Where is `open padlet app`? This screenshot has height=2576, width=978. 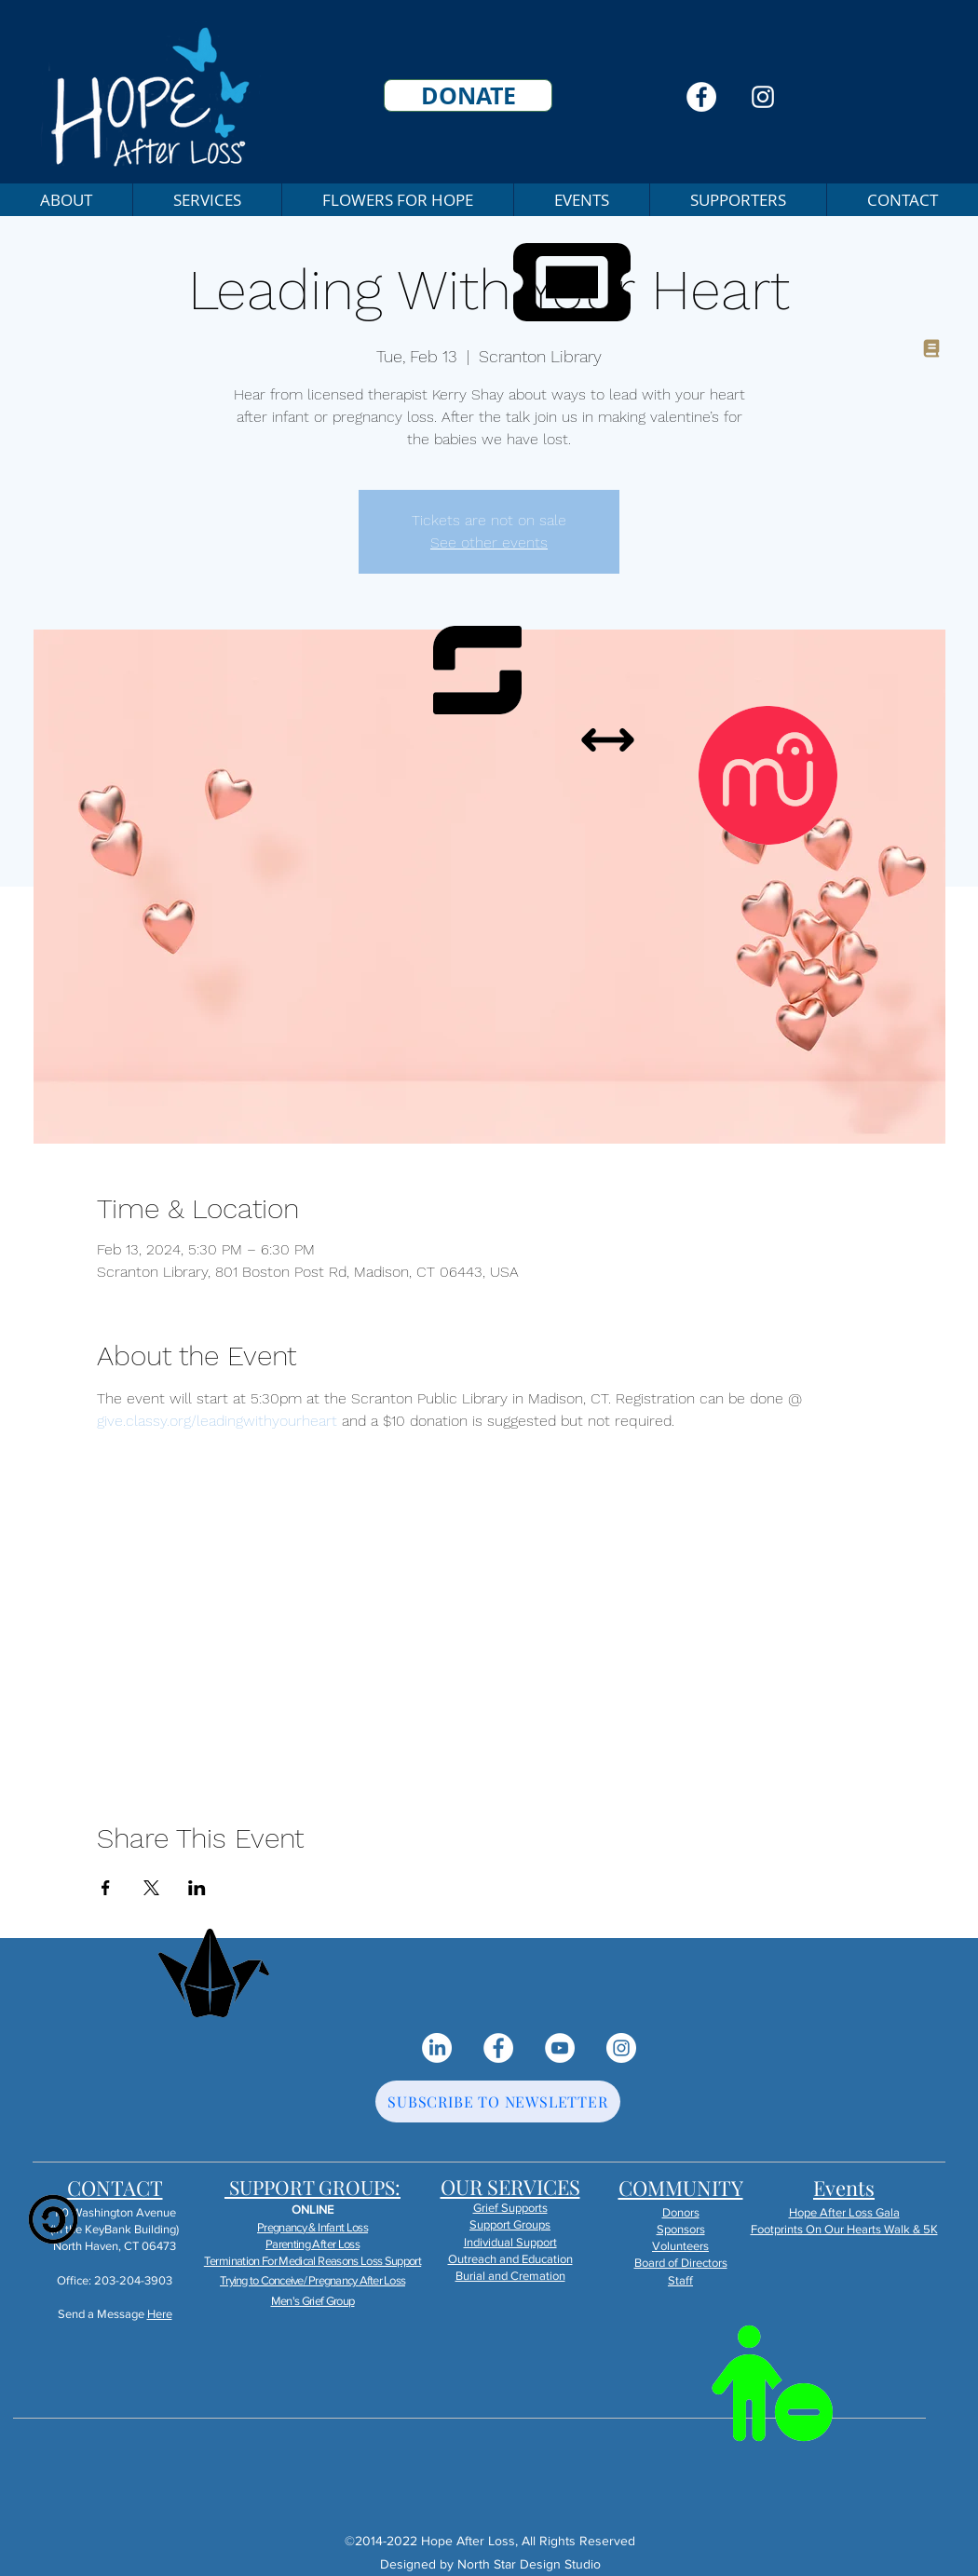 open padlet app is located at coordinates (213, 1973).